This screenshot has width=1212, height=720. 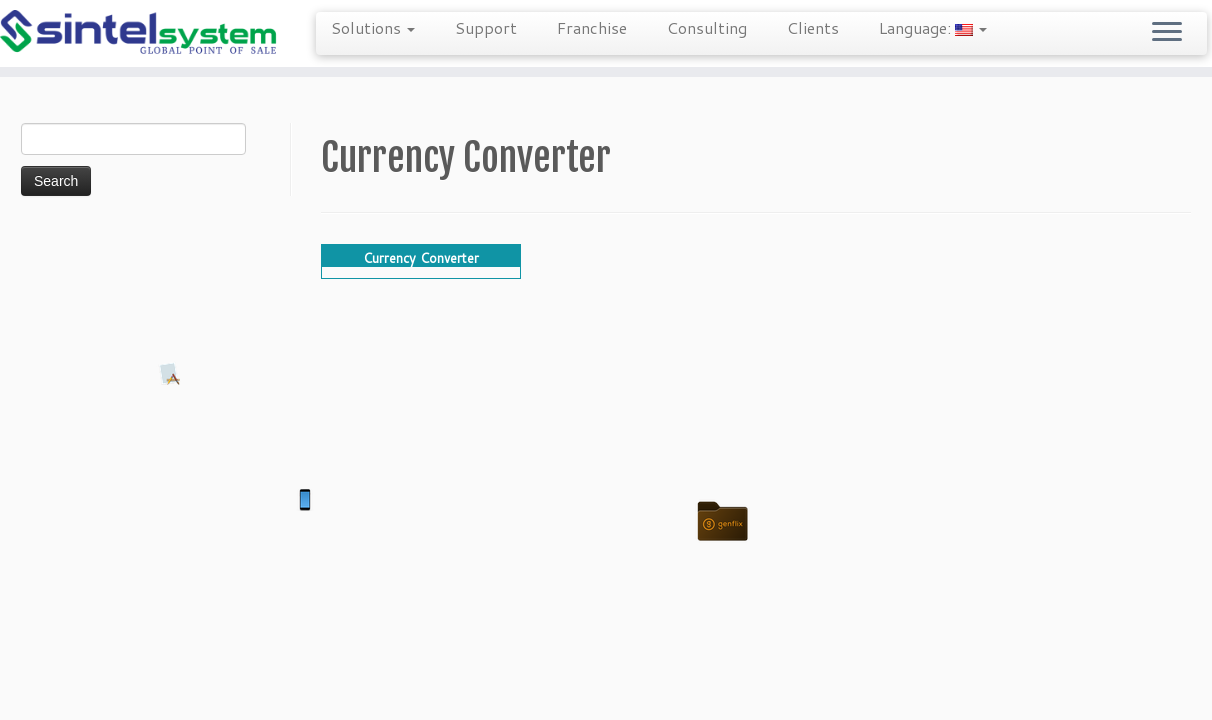 What do you see at coordinates (722, 522) in the screenshot?
I see `open genflix media folder` at bounding box center [722, 522].